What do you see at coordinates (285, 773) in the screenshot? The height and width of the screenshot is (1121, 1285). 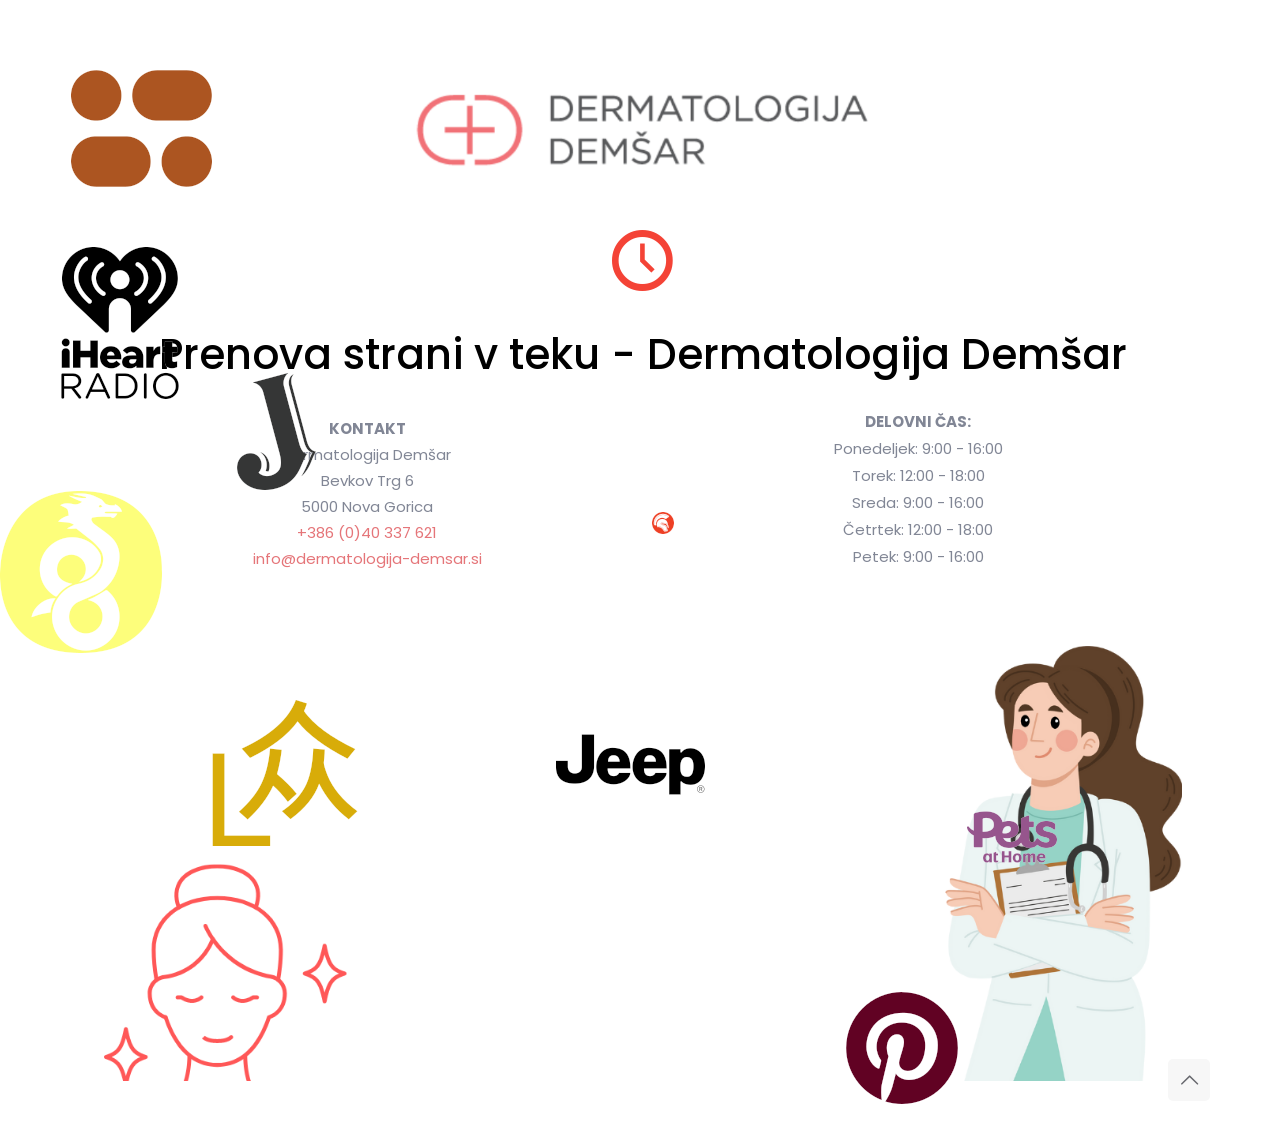 I see `open LibreTranslate translation service` at bounding box center [285, 773].